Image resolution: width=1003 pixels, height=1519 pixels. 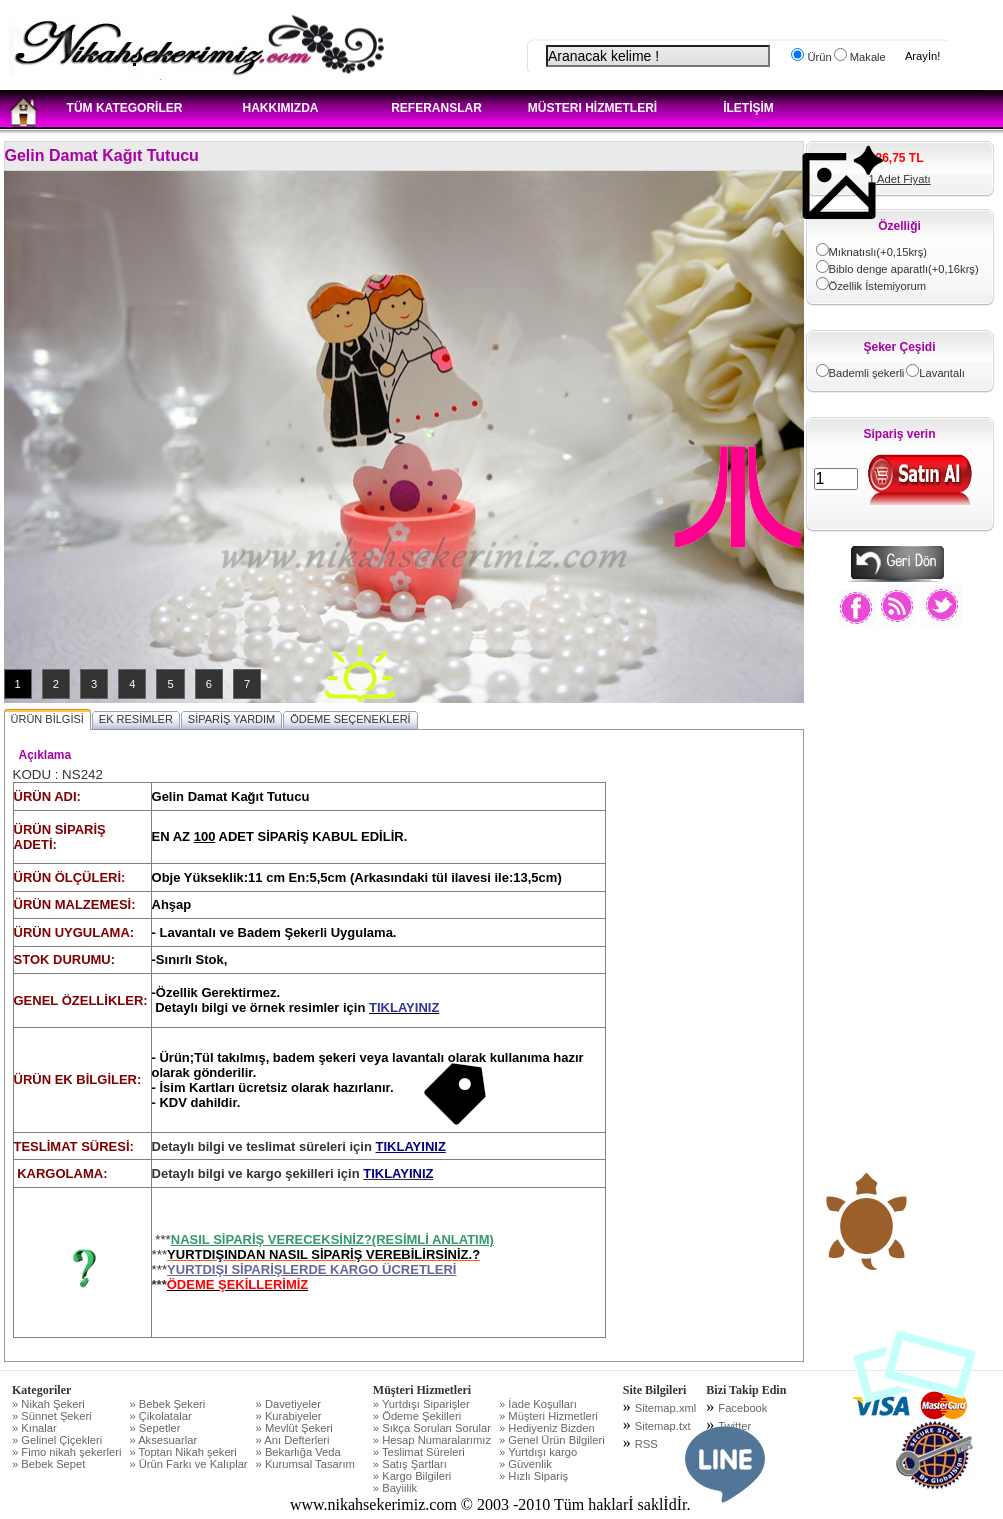 I want to click on go to the Galaxus website or app, so click(x=866, y=1221).